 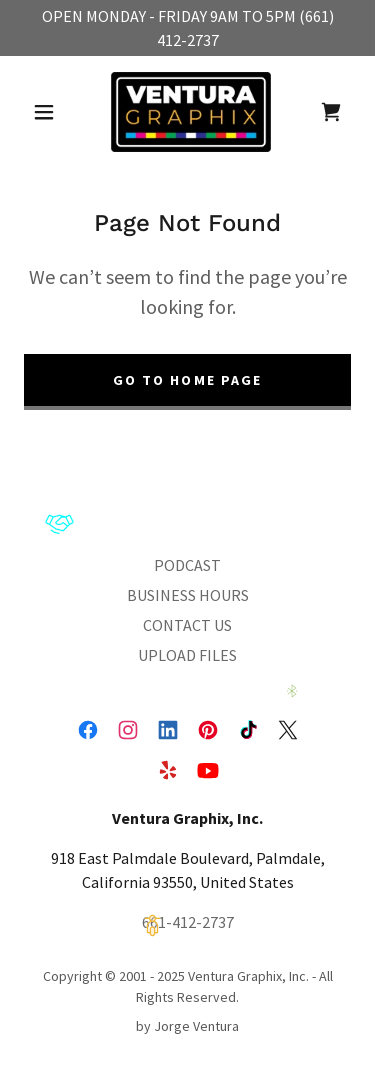 What do you see at coordinates (292, 691) in the screenshot?
I see `indicates an active bluetooth connection` at bounding box center [292, 691].